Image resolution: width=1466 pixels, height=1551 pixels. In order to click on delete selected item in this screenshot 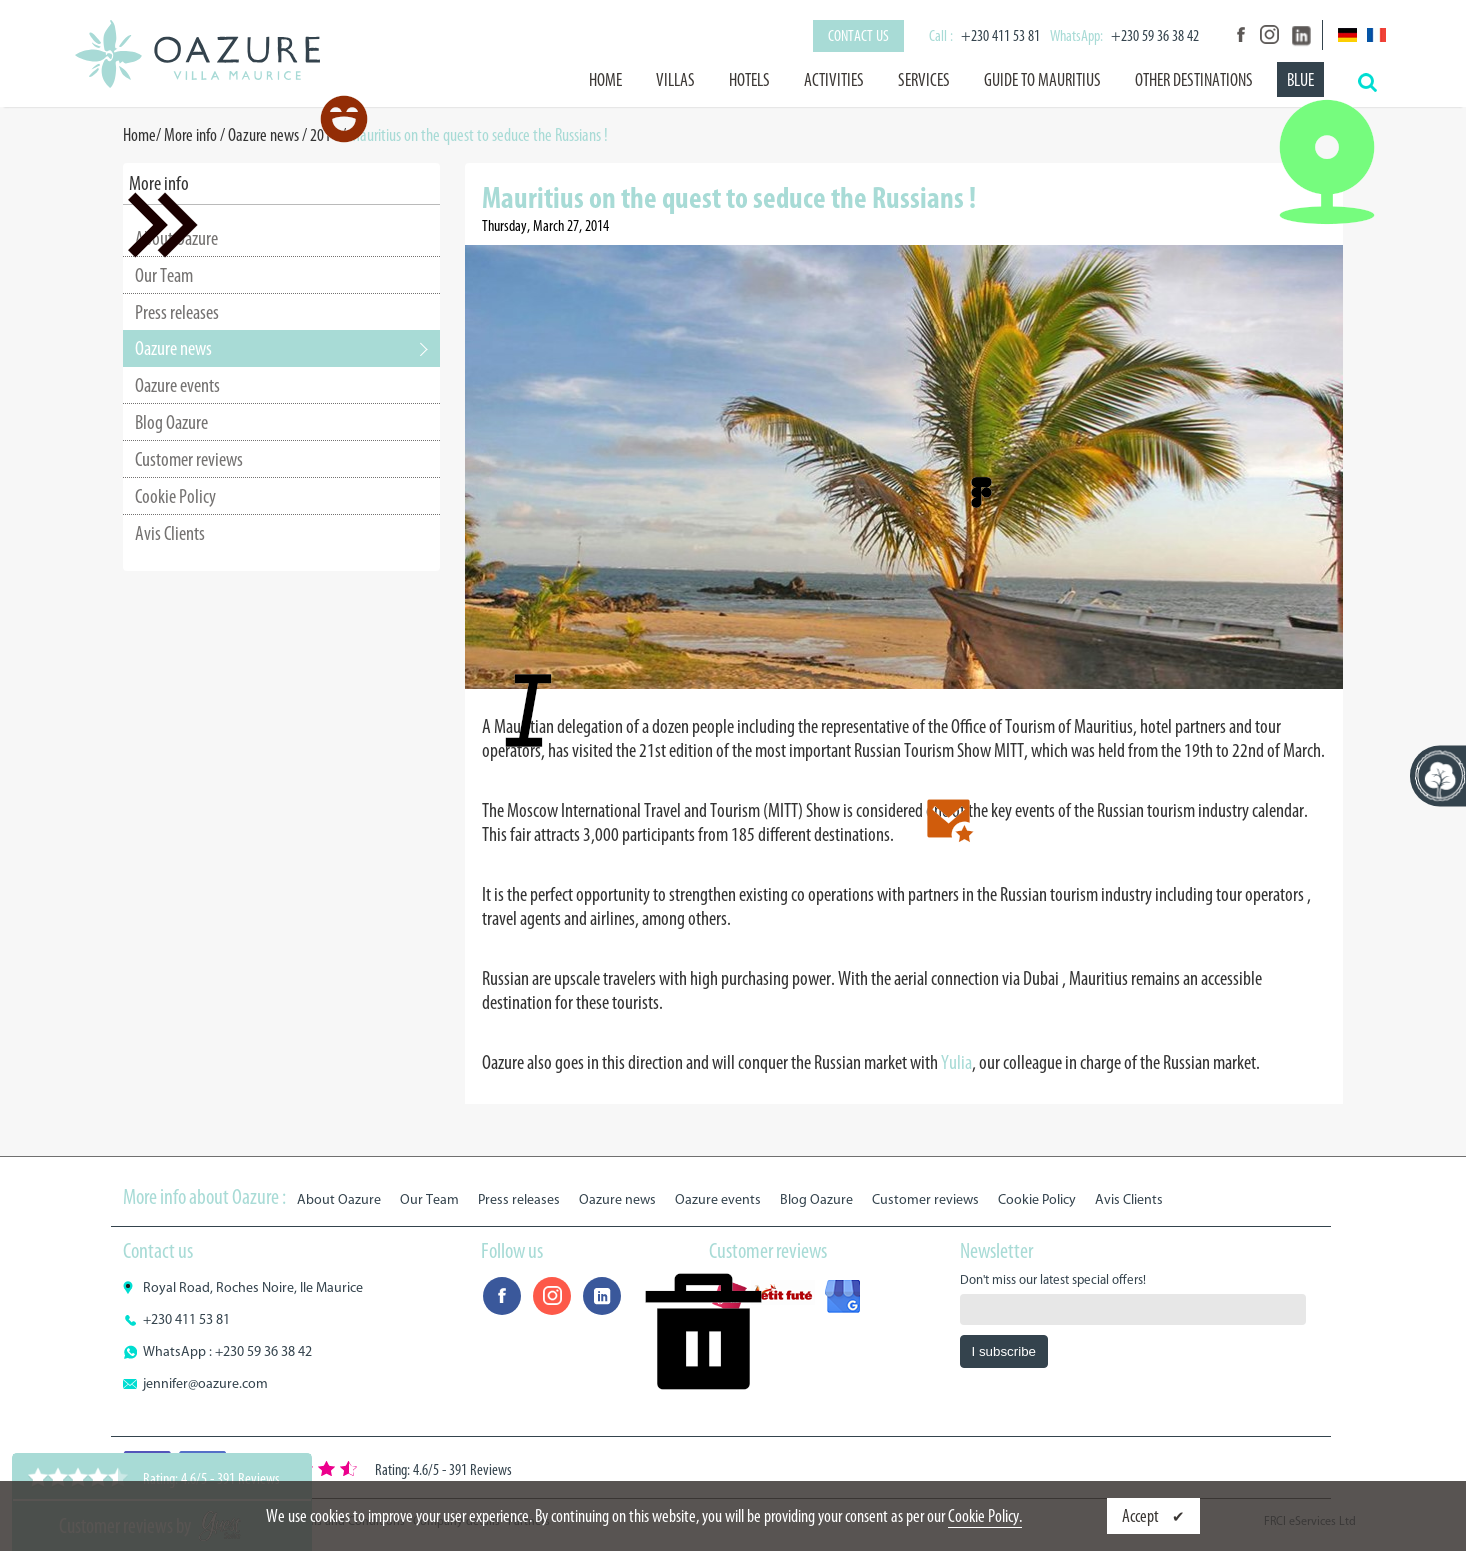, I will do `click(703, 1331)`.